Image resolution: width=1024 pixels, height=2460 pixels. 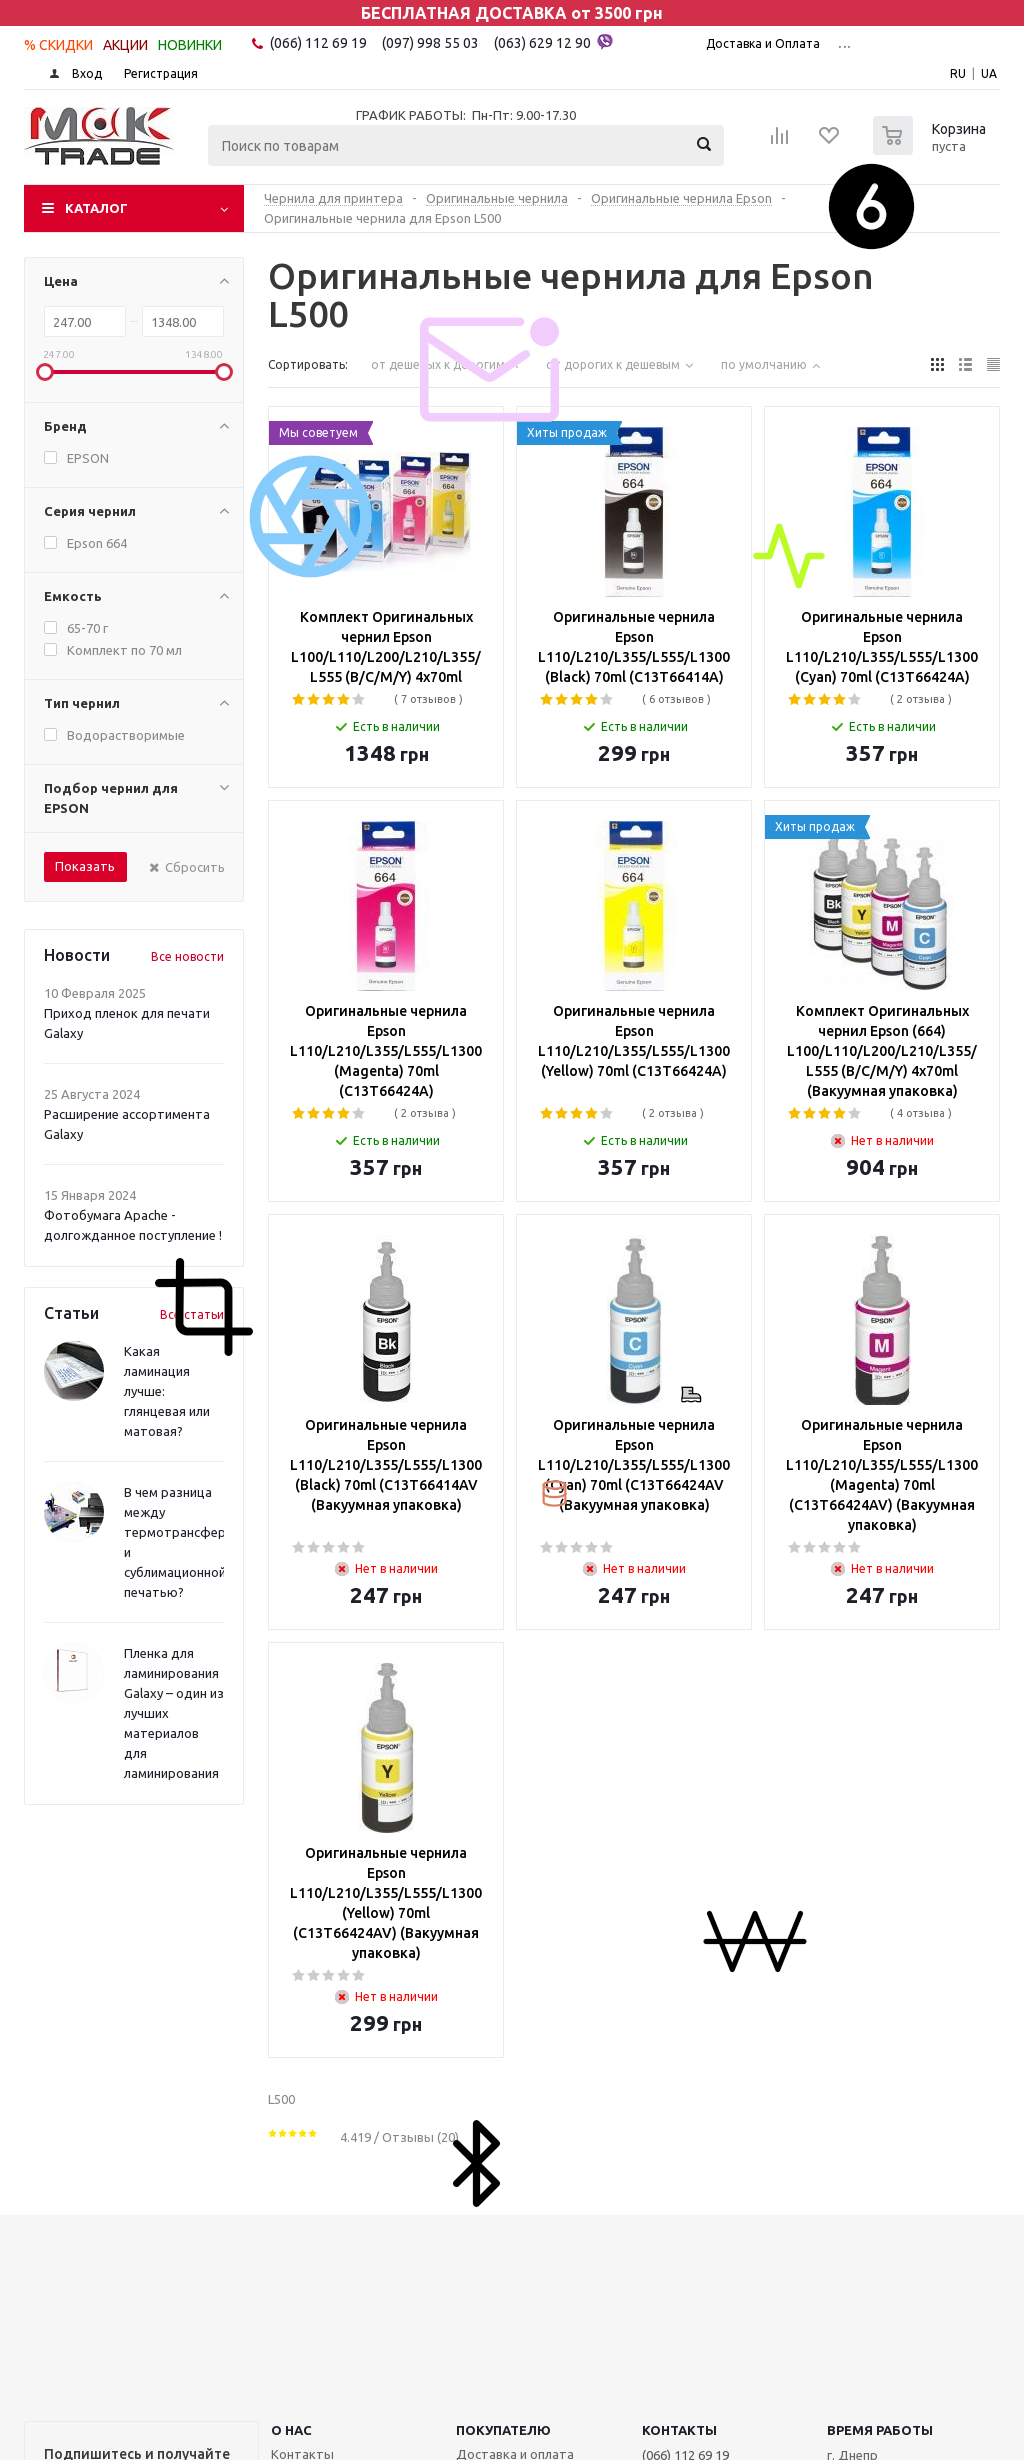 I want to click on crop or resize an image, so click(x=204, y=1307).